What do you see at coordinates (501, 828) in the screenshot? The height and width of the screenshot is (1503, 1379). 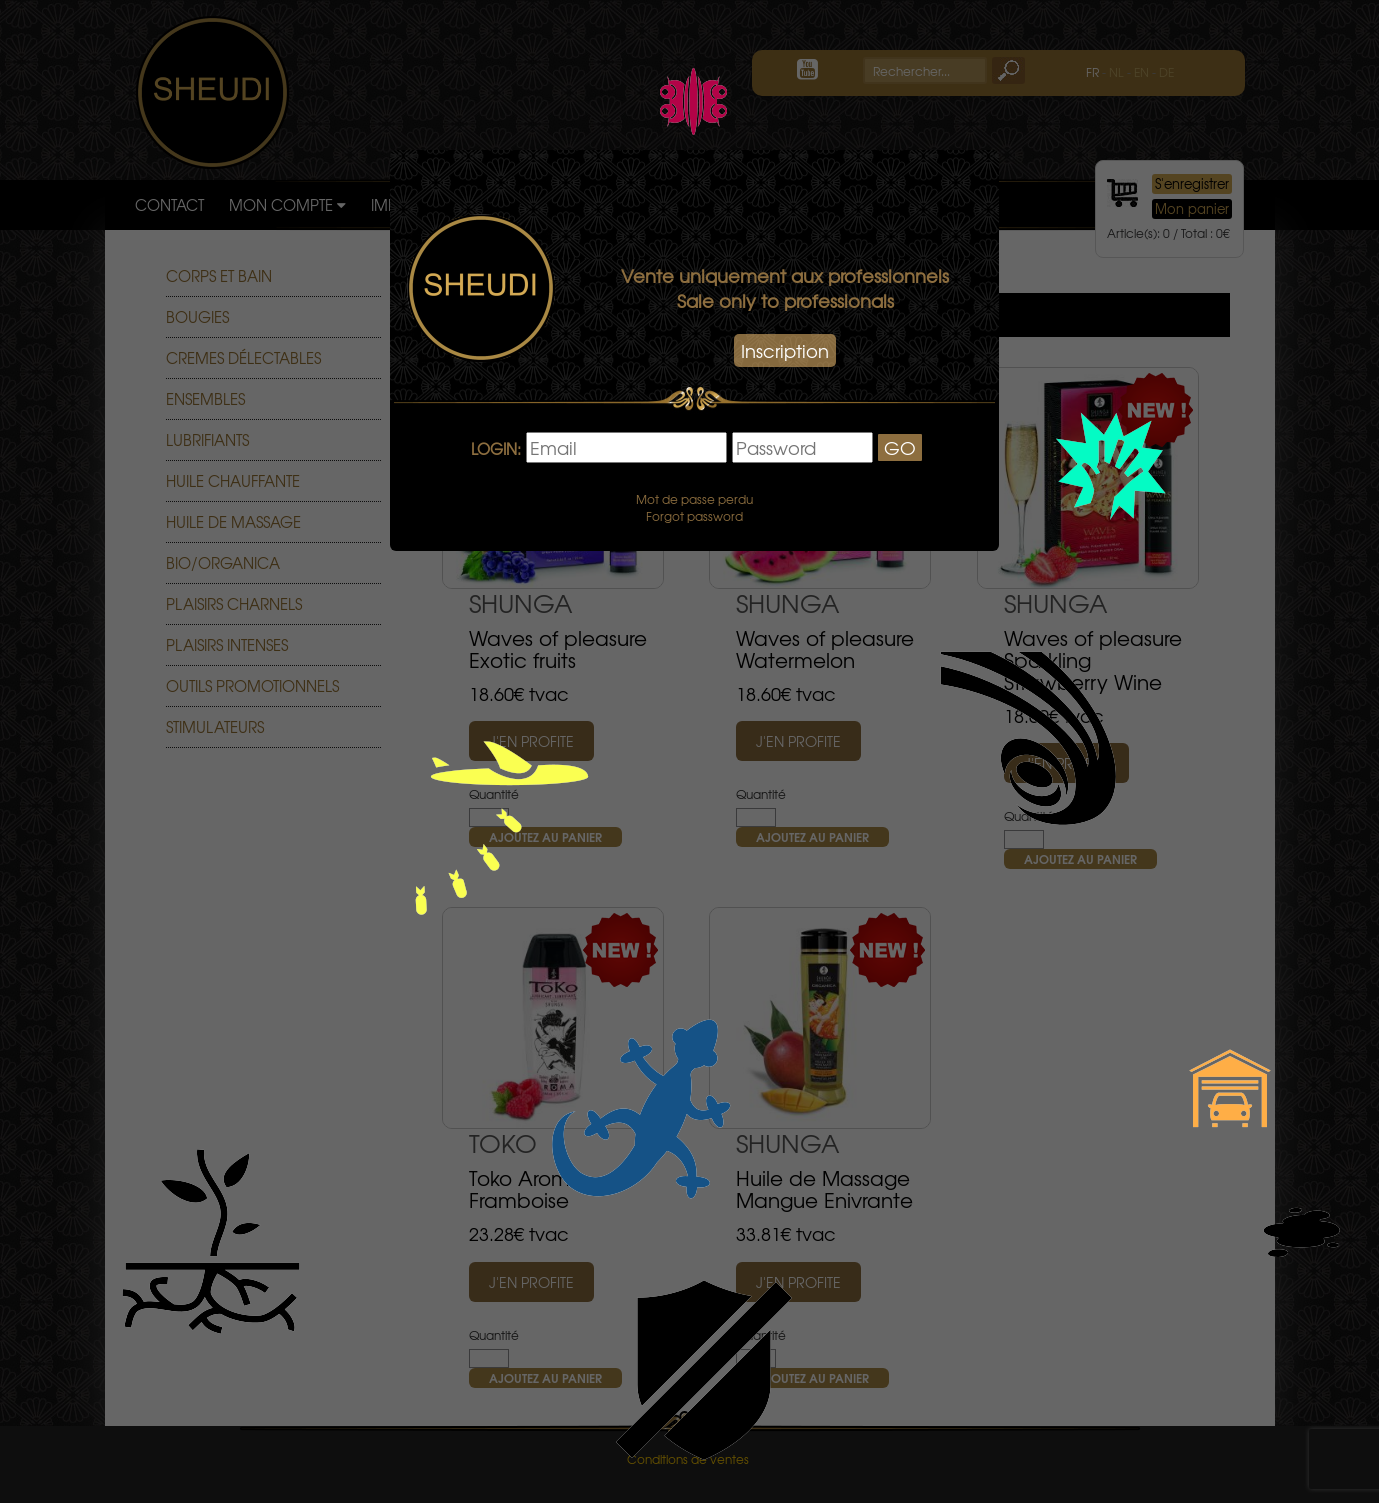 I see `activate area-of-effect attack ability` at bounding box center [501, 828].